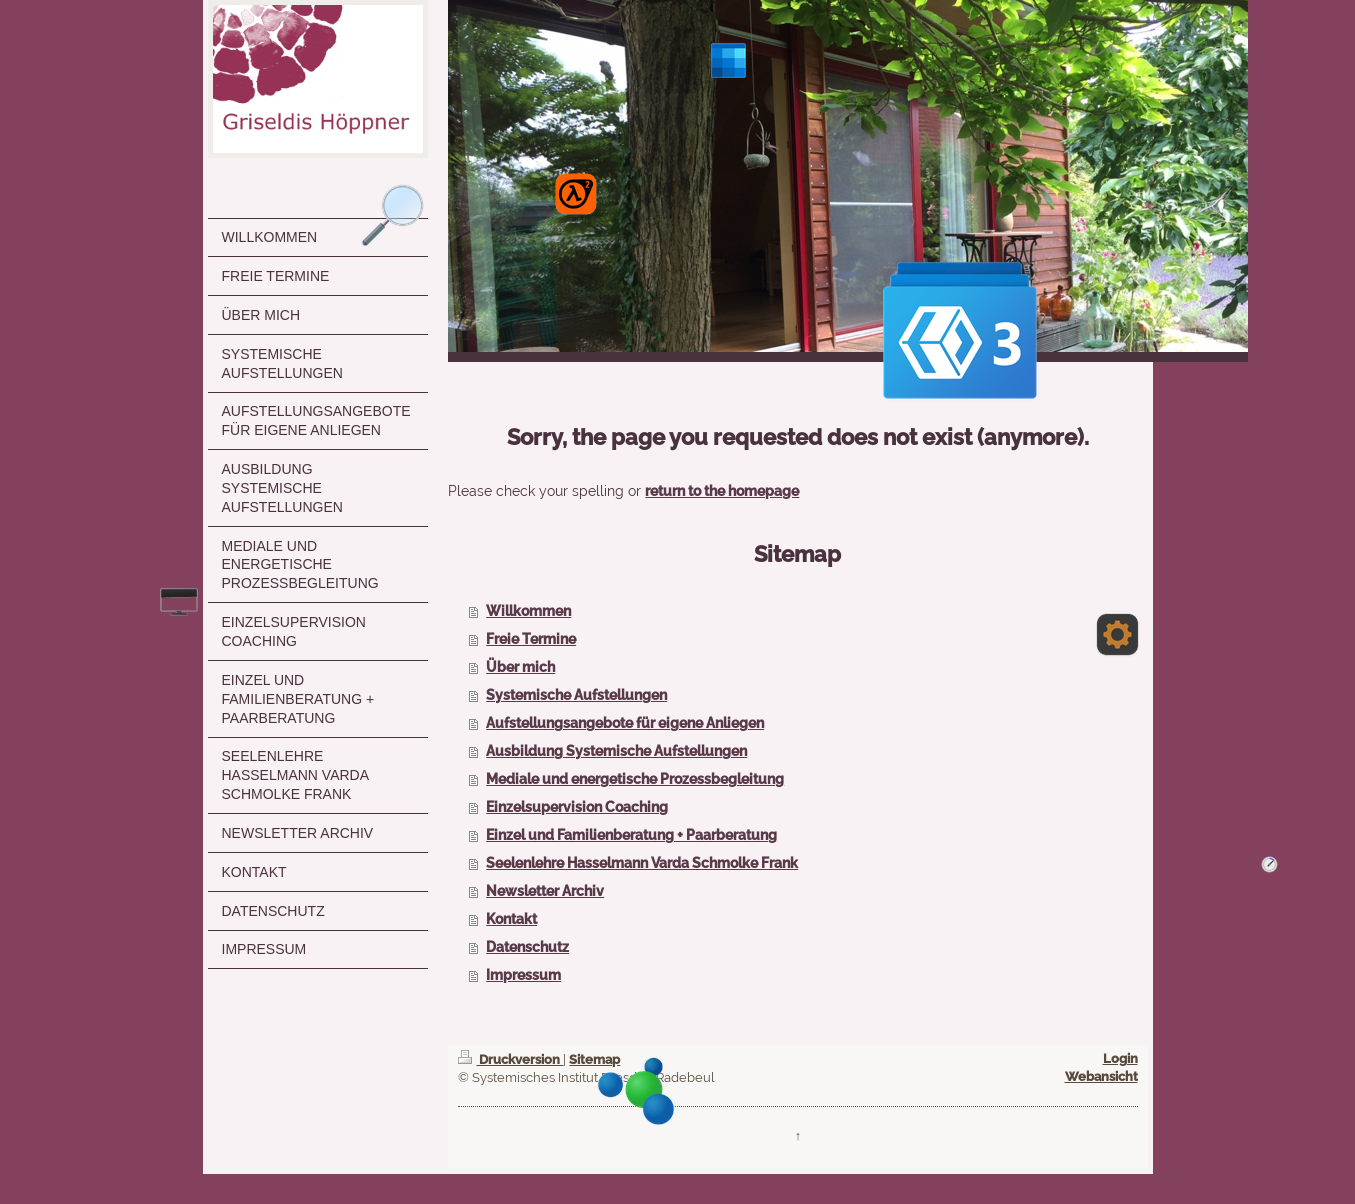  Describe the element at coordinates (576, 194) in the screenshot. I see `launch half-life 2 game` at that location.